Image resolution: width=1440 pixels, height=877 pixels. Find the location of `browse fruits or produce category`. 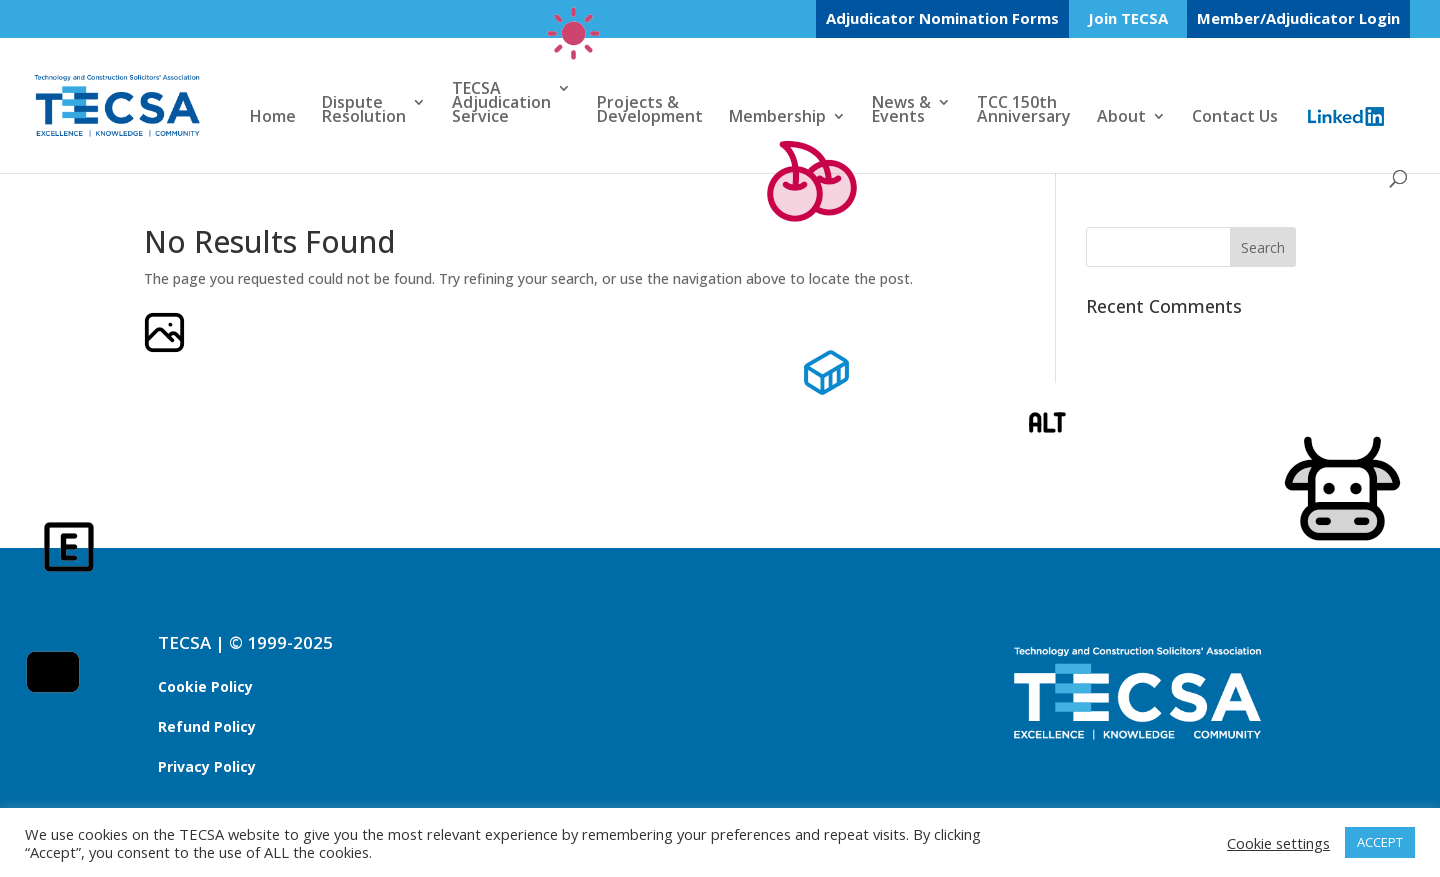

browse fruits or produce category is located at coordinates (810, 181).